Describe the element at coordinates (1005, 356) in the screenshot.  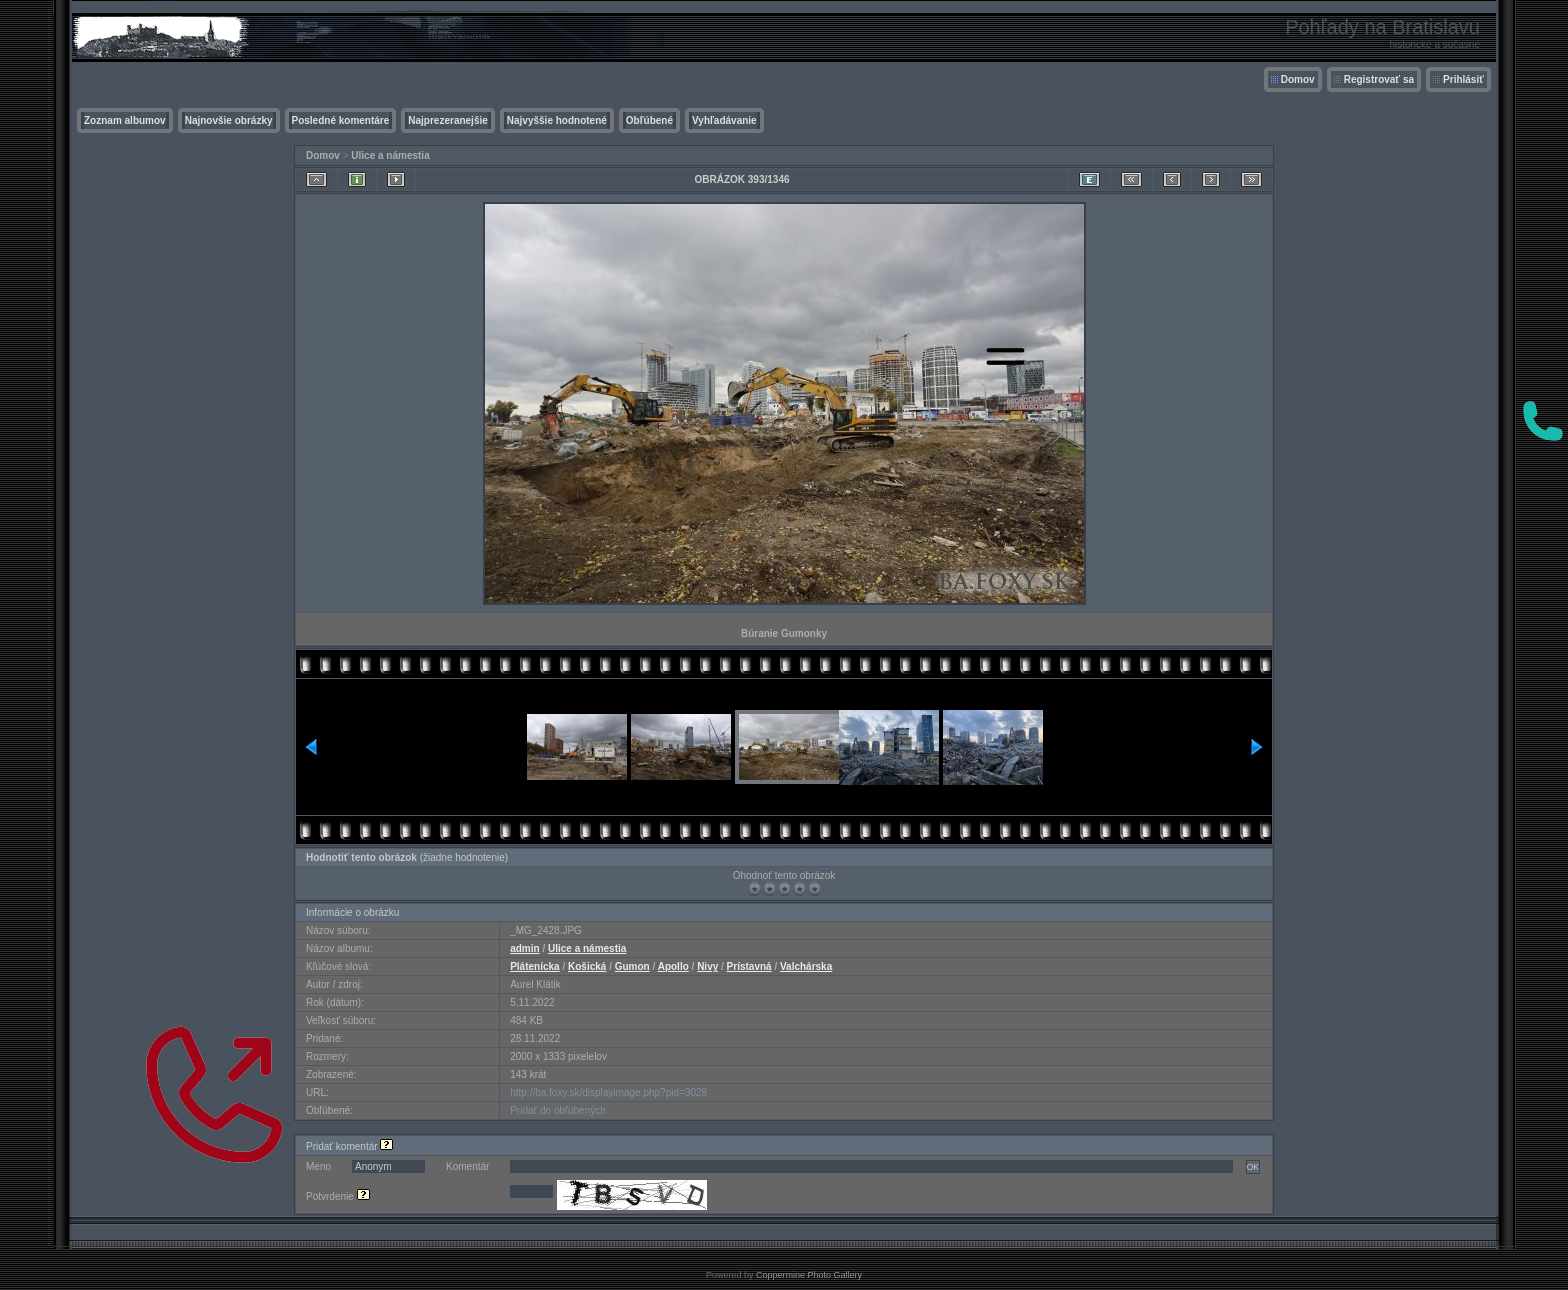
I see `equals or comparison function` at that location.